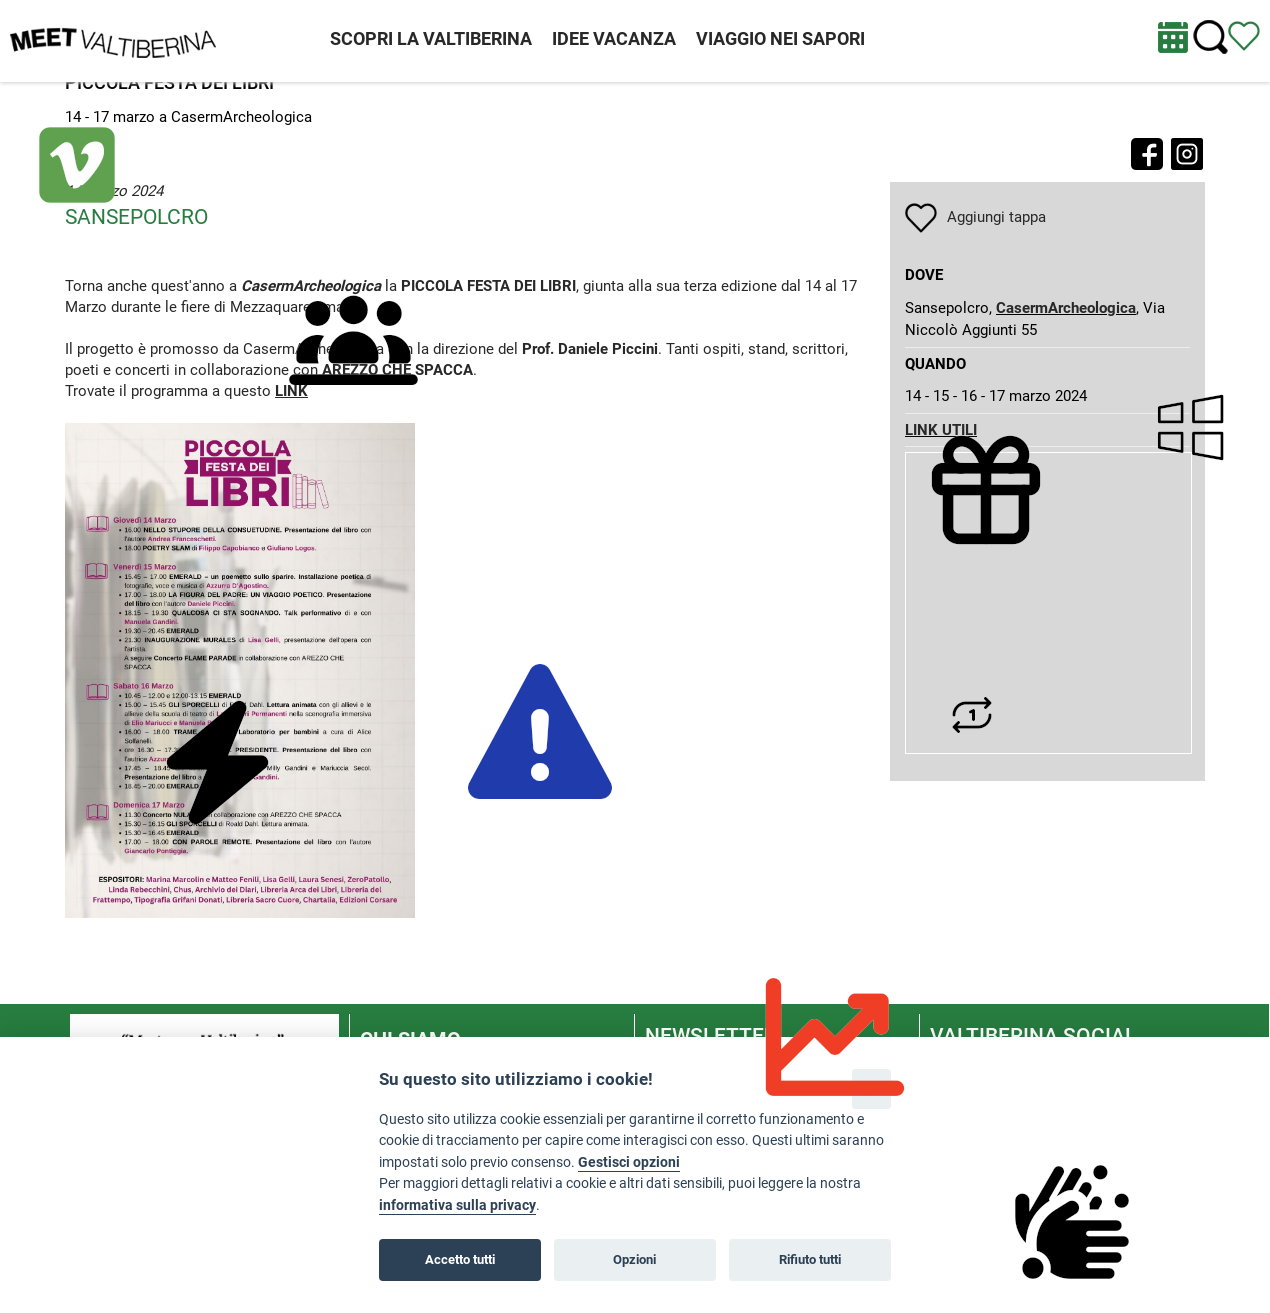 Image resolution: width=1270 pixels, height=1313 pixels. I want to click on indicates quick actions or flash features, so click(217, 762).